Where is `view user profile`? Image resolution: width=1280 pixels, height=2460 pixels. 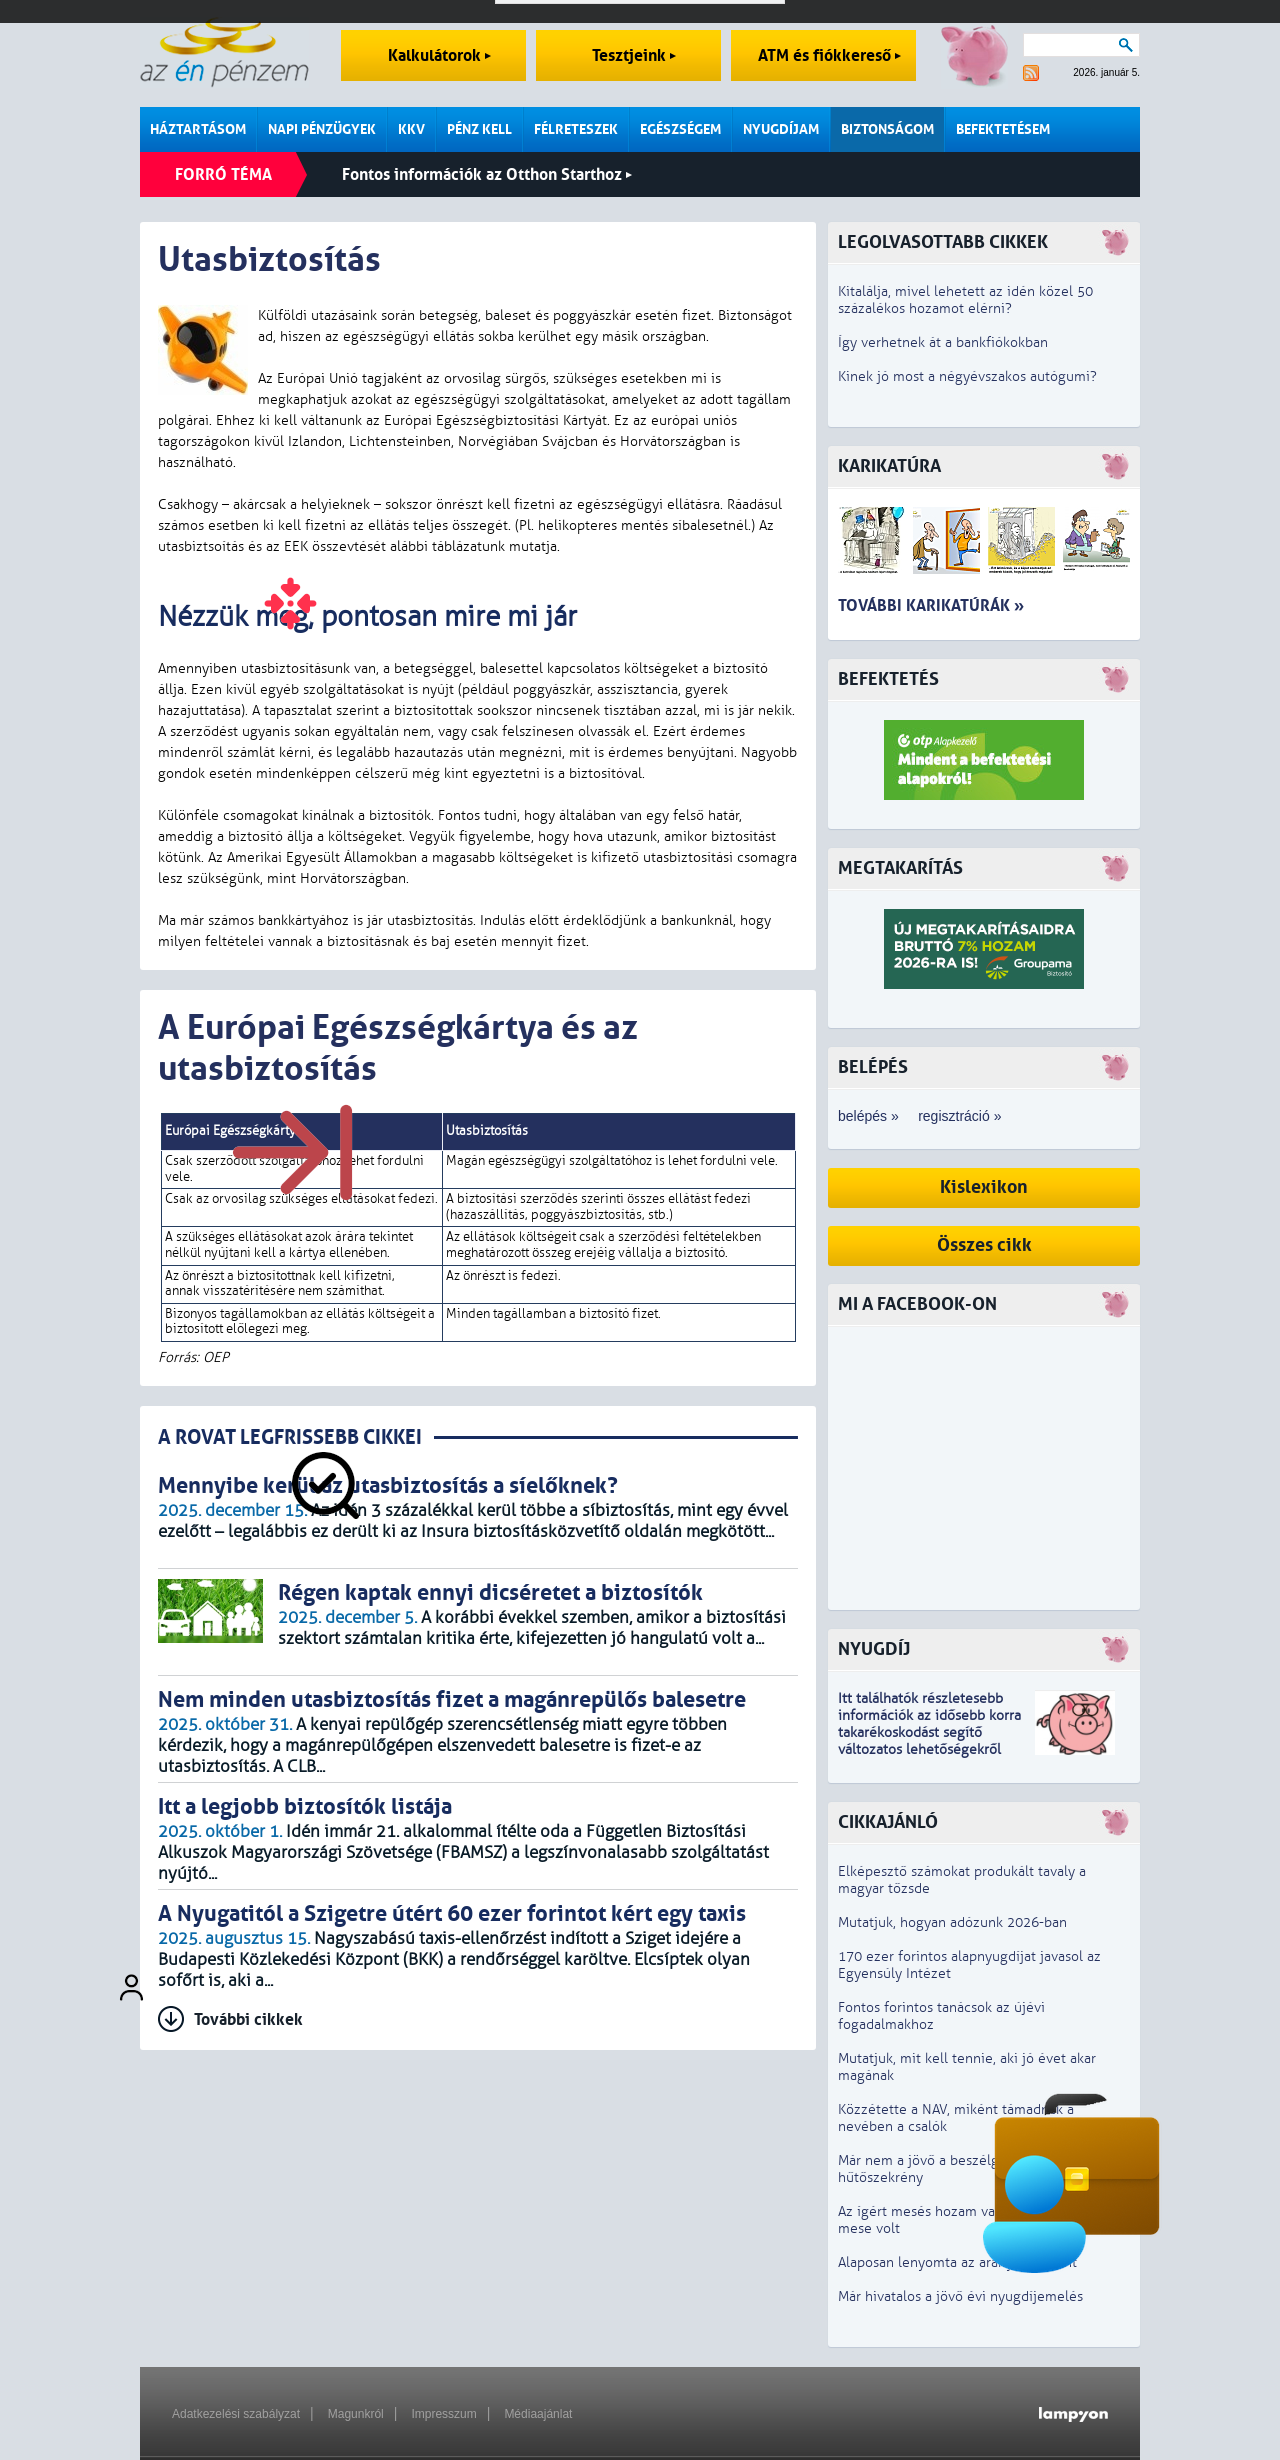
view user profile is located at coordinates (131, 1987).